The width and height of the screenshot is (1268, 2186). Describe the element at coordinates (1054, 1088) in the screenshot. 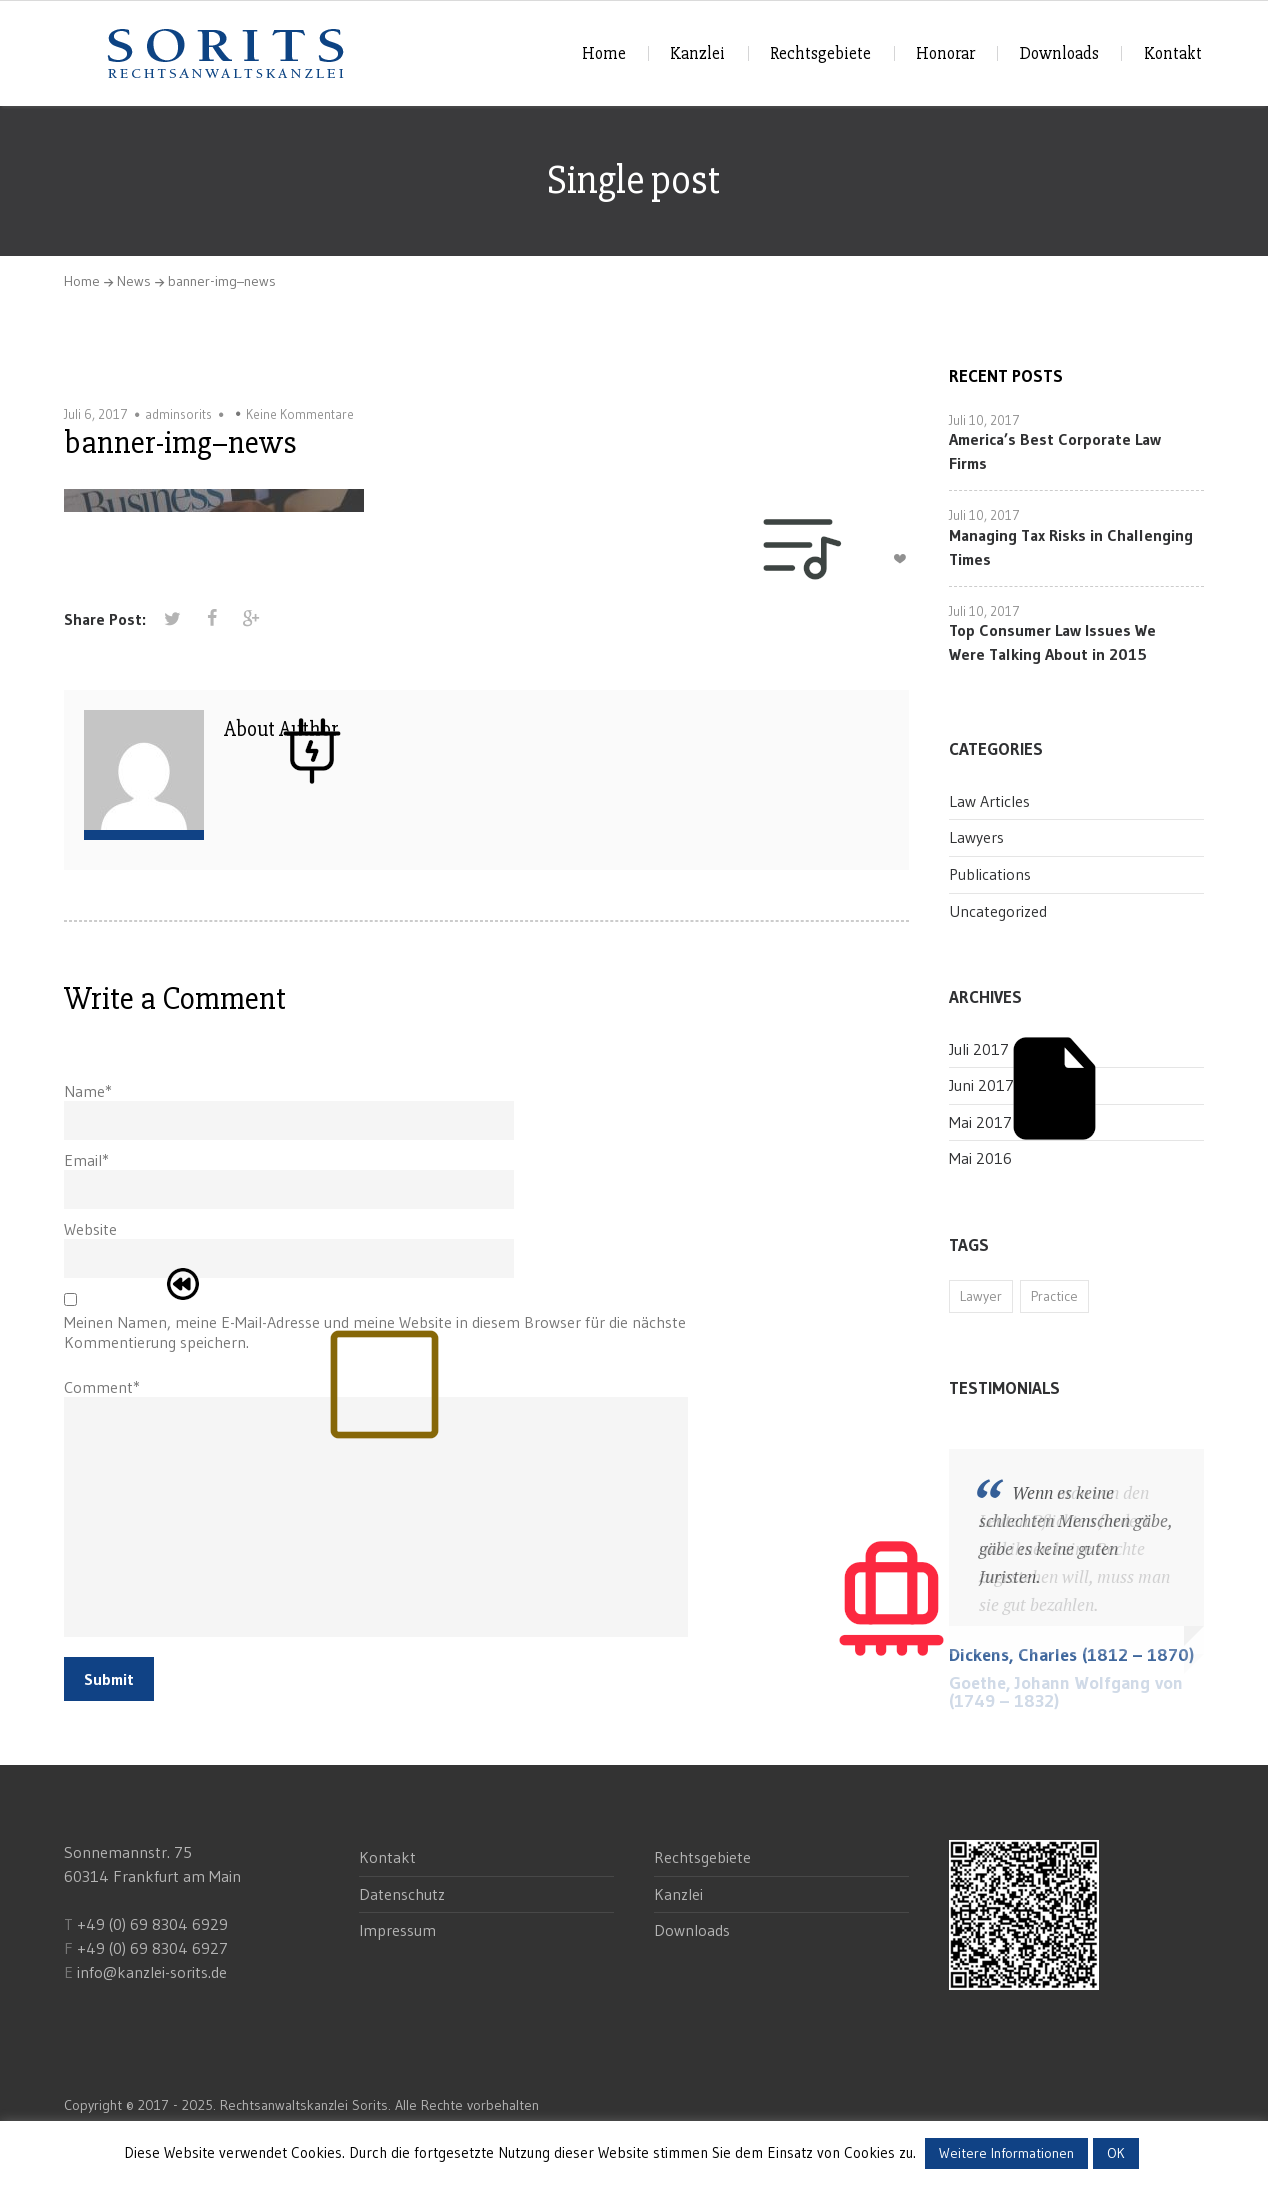

I see `view or open a file` at that location.